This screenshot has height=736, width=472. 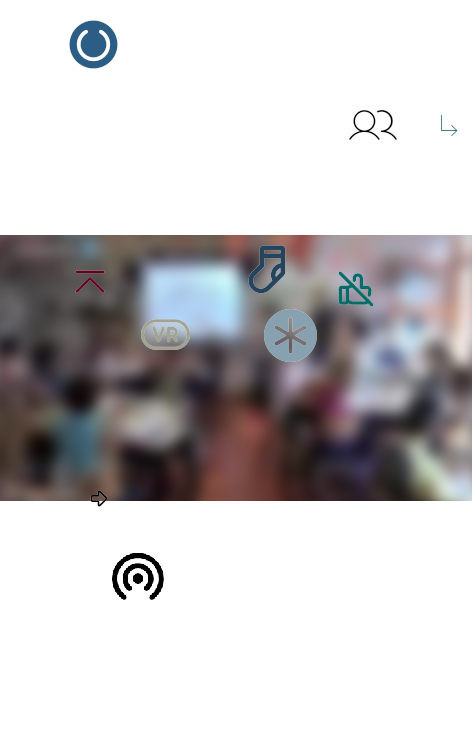 I want to click on indicates loading or processing in progress, so click(x=93, y=44).